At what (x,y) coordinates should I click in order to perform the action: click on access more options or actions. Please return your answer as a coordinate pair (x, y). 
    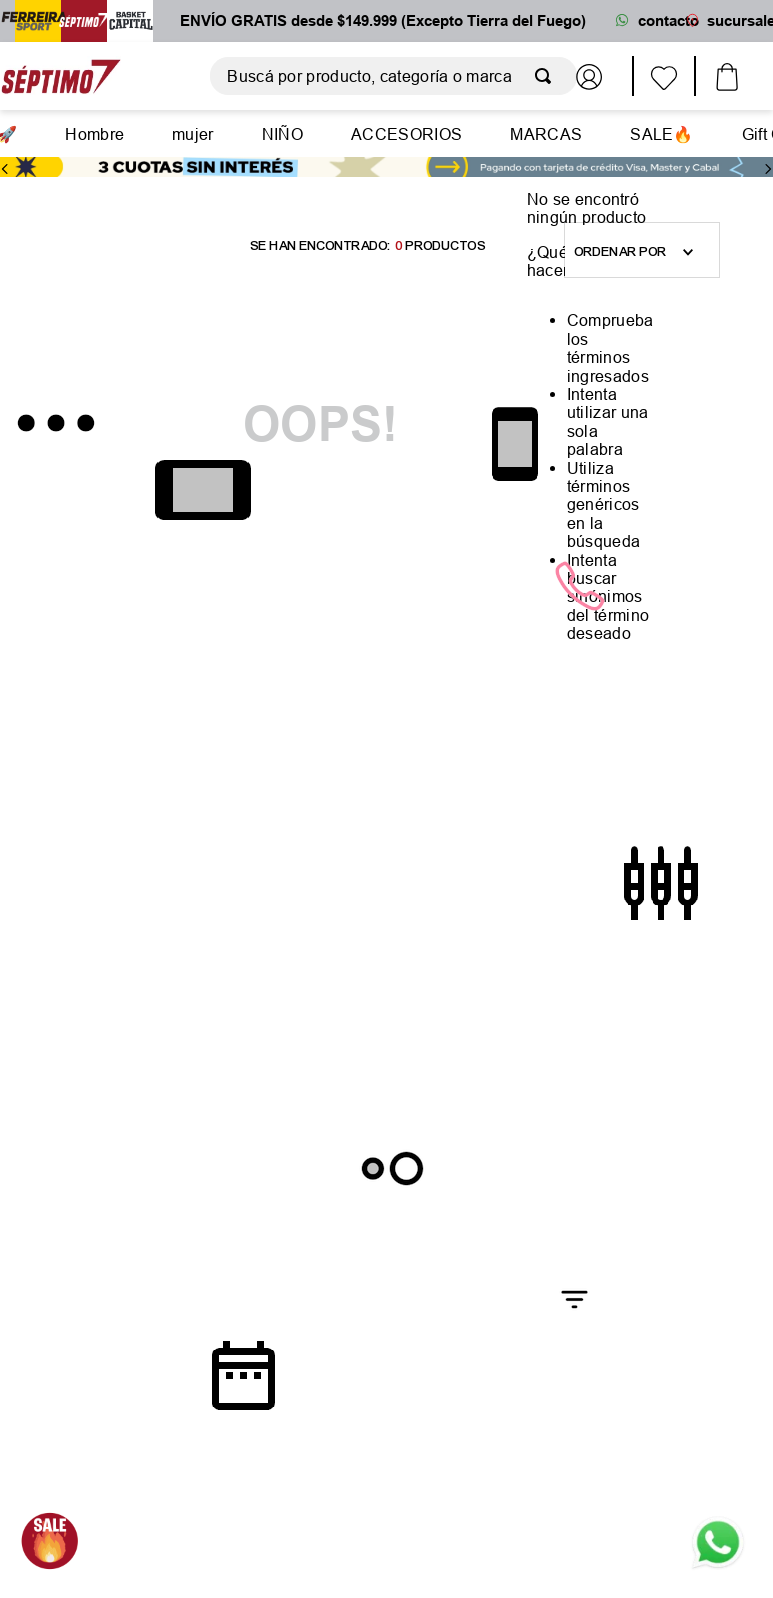
    Looking at the image, I should click on (56, 423).